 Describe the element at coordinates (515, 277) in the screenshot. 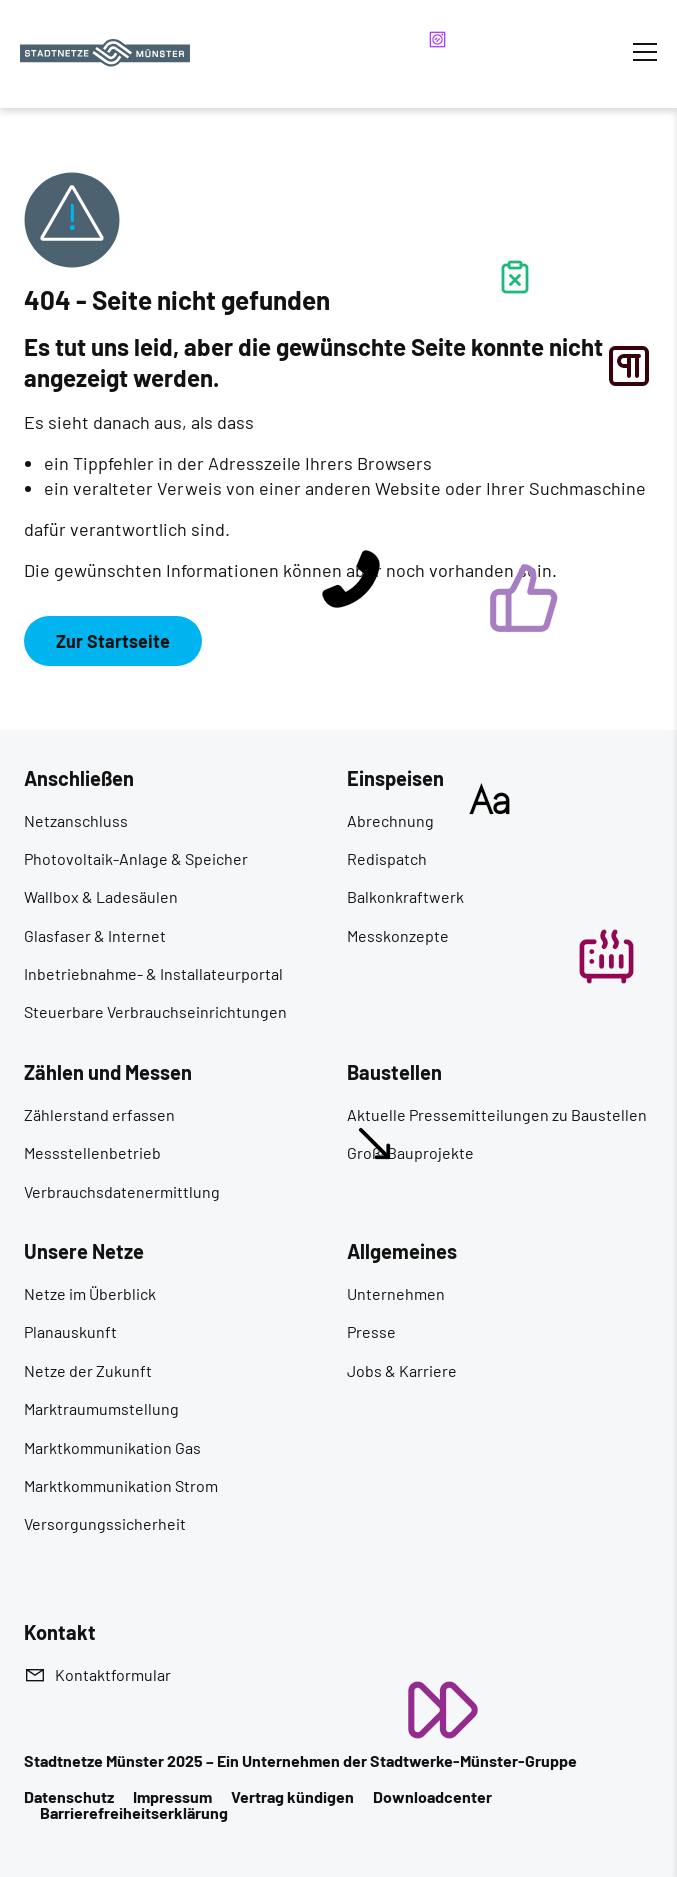

I see `clear clipboard contents` at that location.